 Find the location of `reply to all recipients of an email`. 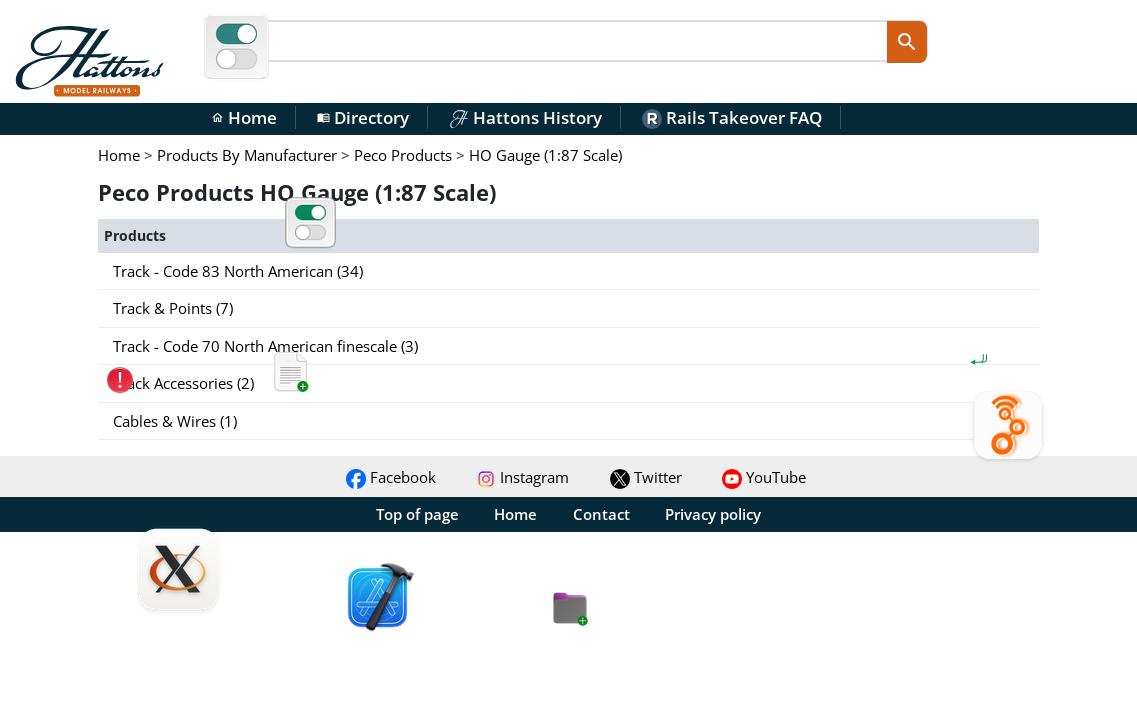

reply to all recipients of an email is located at coordinates (978, 358).